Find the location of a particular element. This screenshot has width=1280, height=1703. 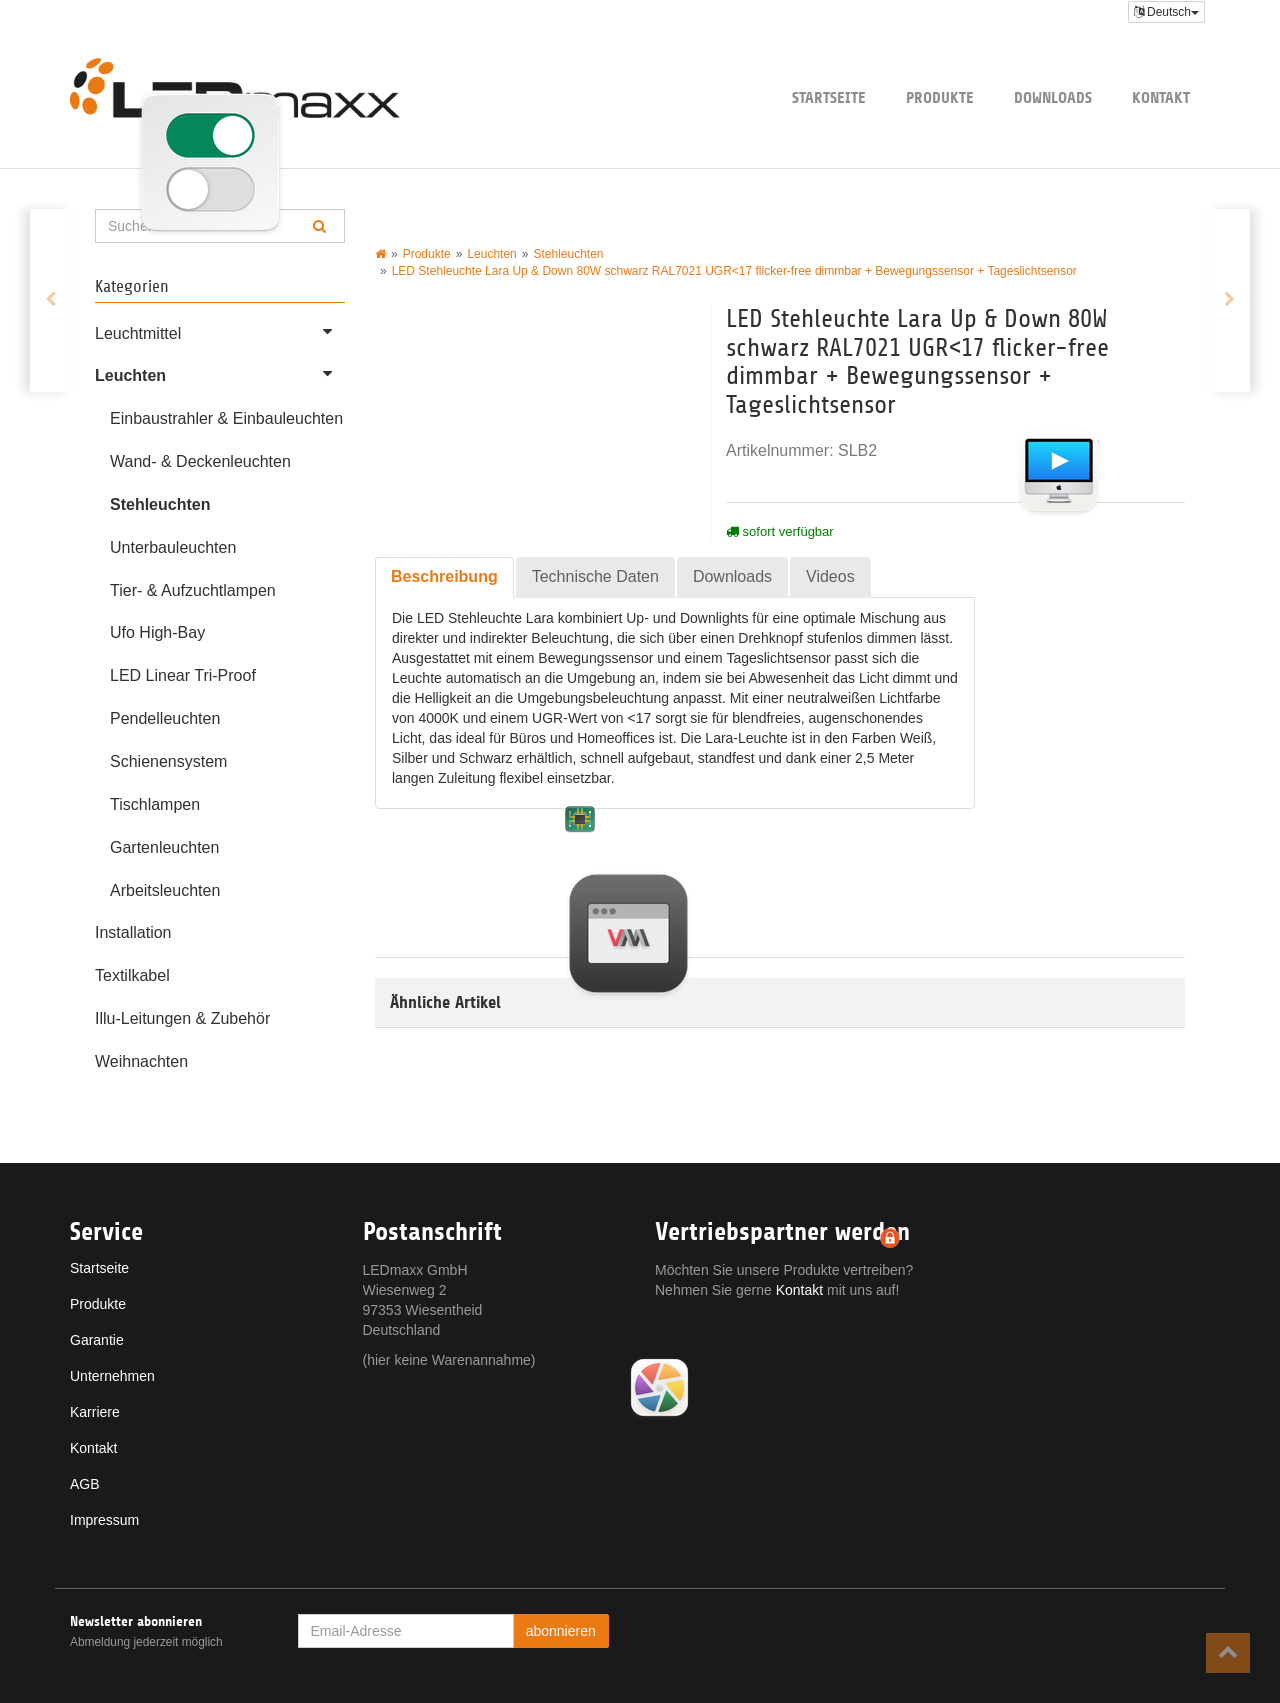

open gnome tweaks to customize desktop settings is located at coordinates (210, 162).